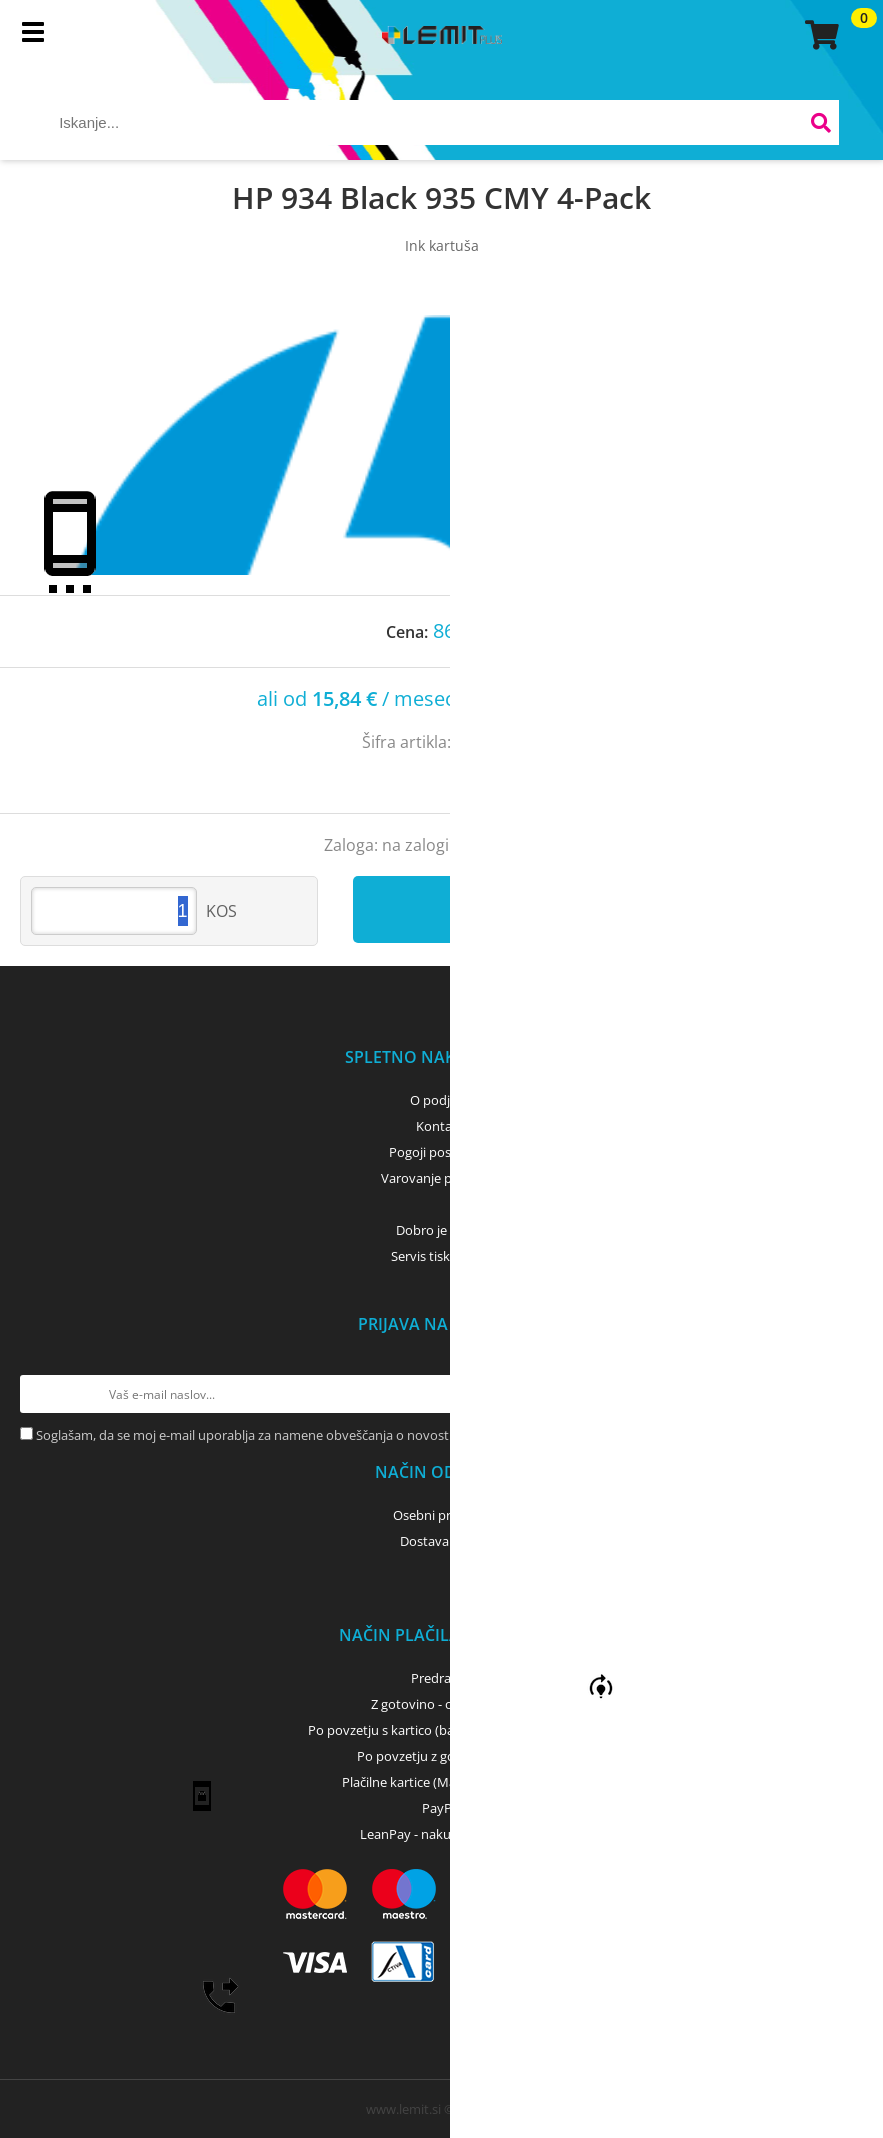  I want to click on access mobile device settings, so click(70, 542).